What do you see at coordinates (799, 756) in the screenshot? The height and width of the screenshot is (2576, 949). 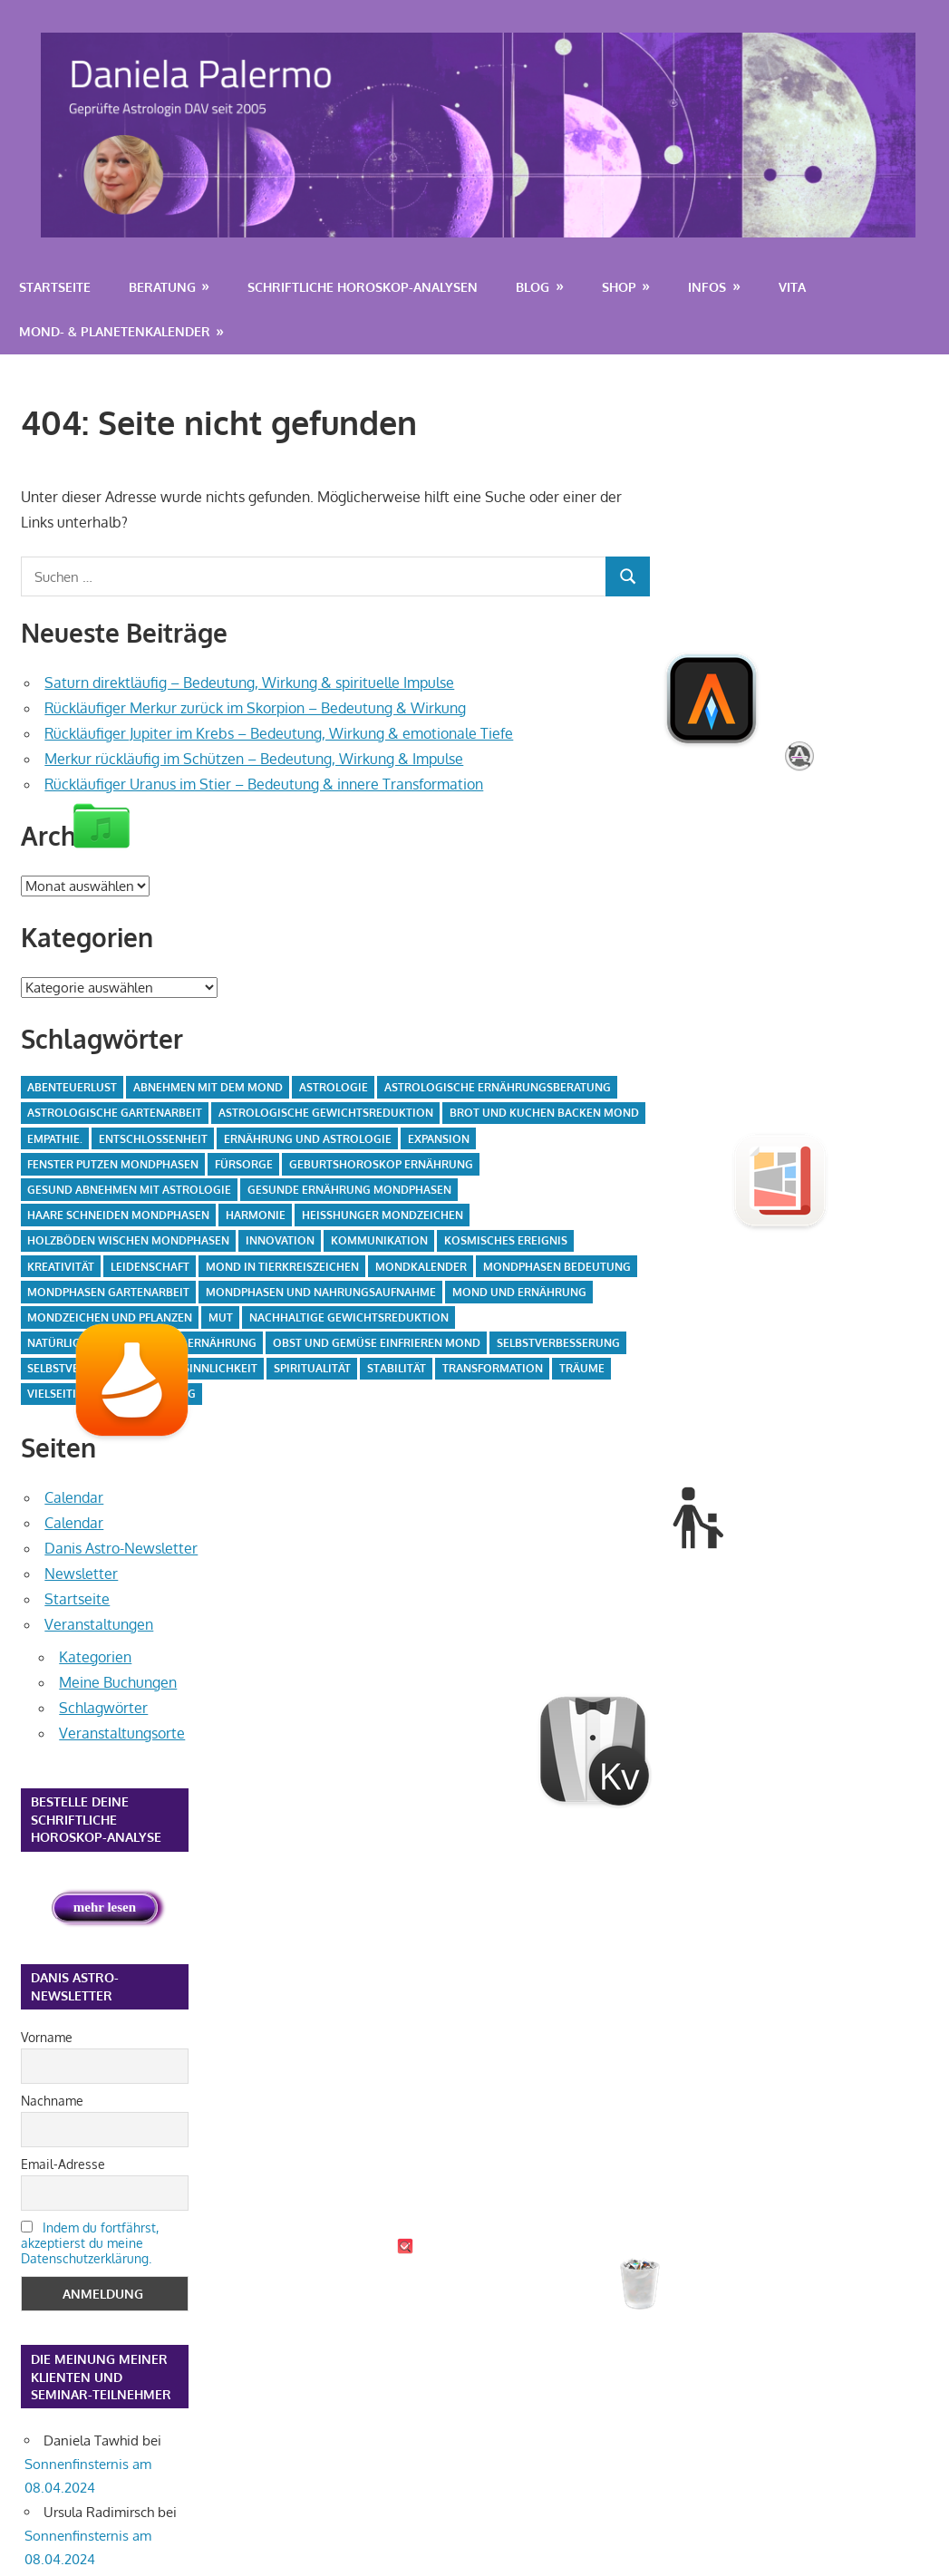 I see `open the software updater application` at bounding box center [799, 756].